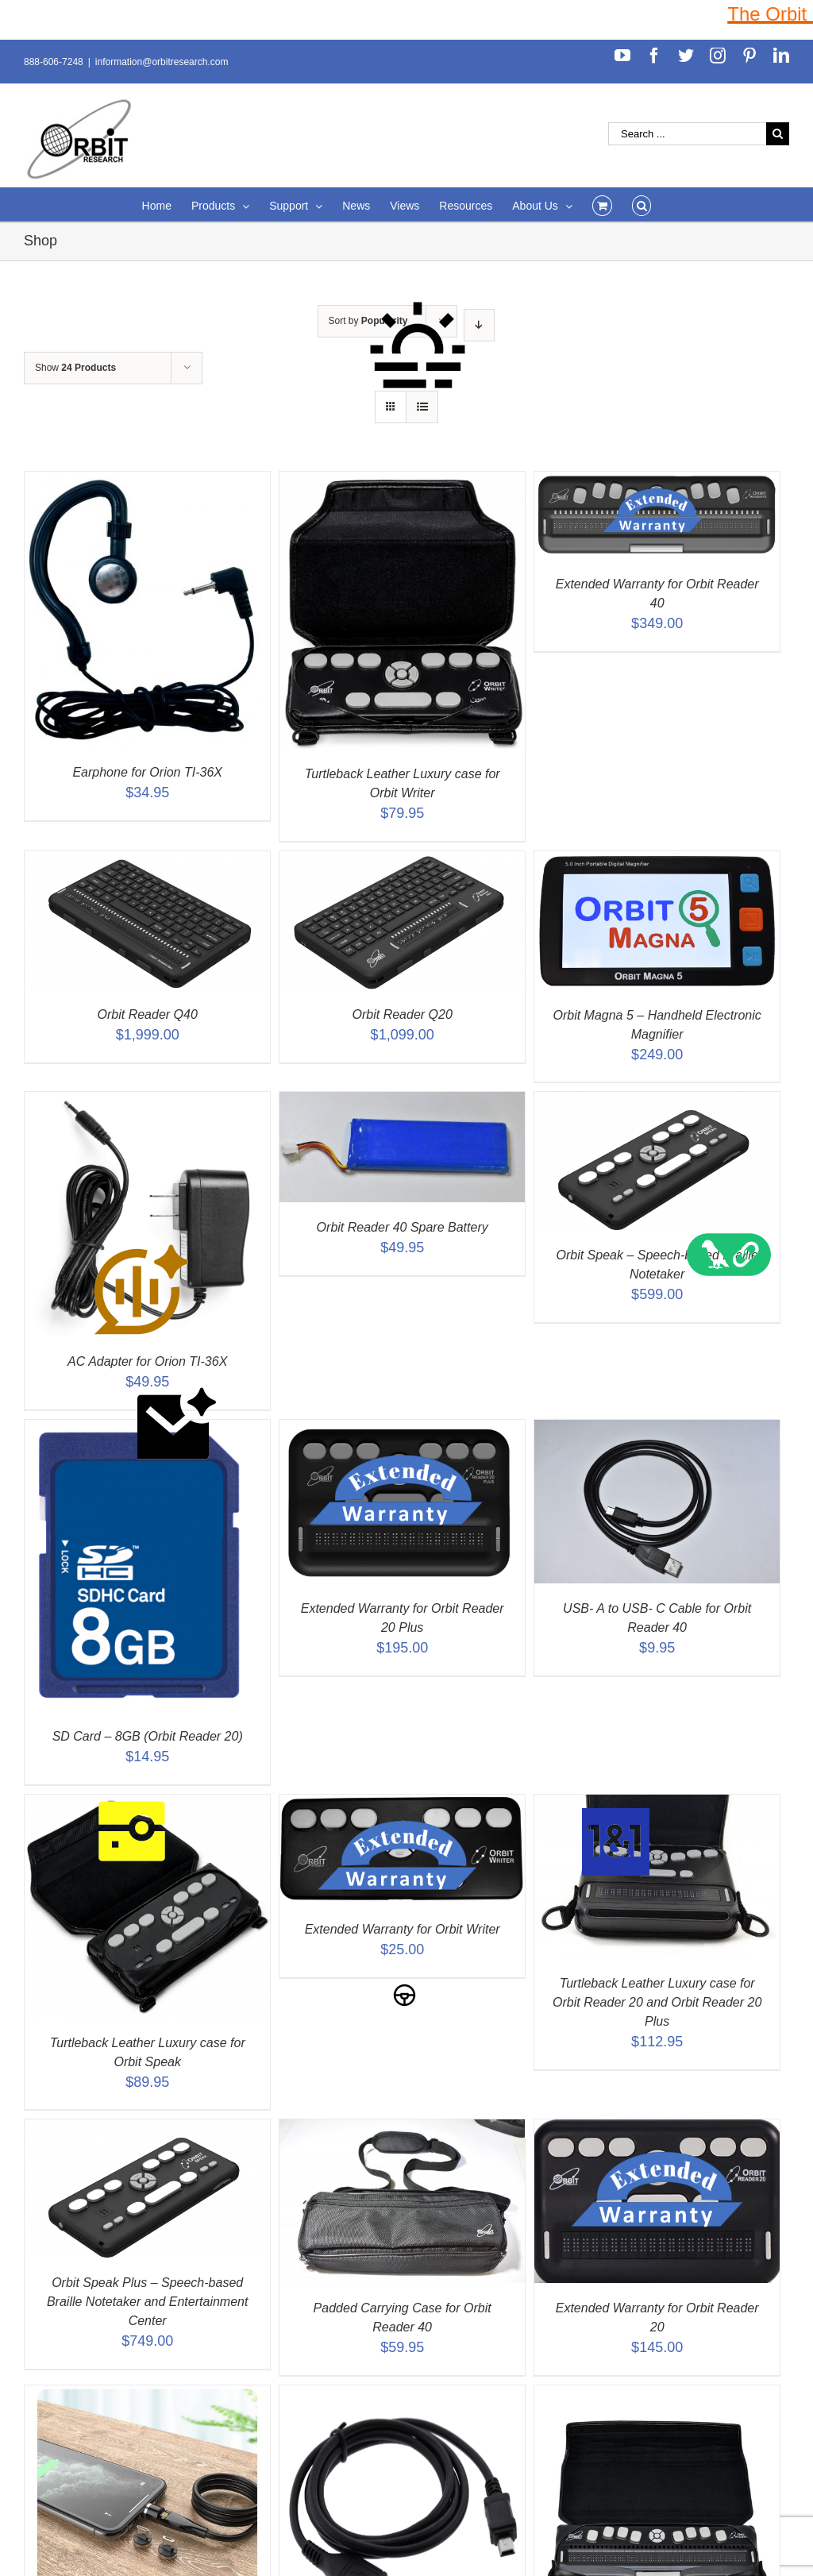 This screenshot has height=2576, width=813. I want to click on indicates hazy weather conditions, so click(418, 349).